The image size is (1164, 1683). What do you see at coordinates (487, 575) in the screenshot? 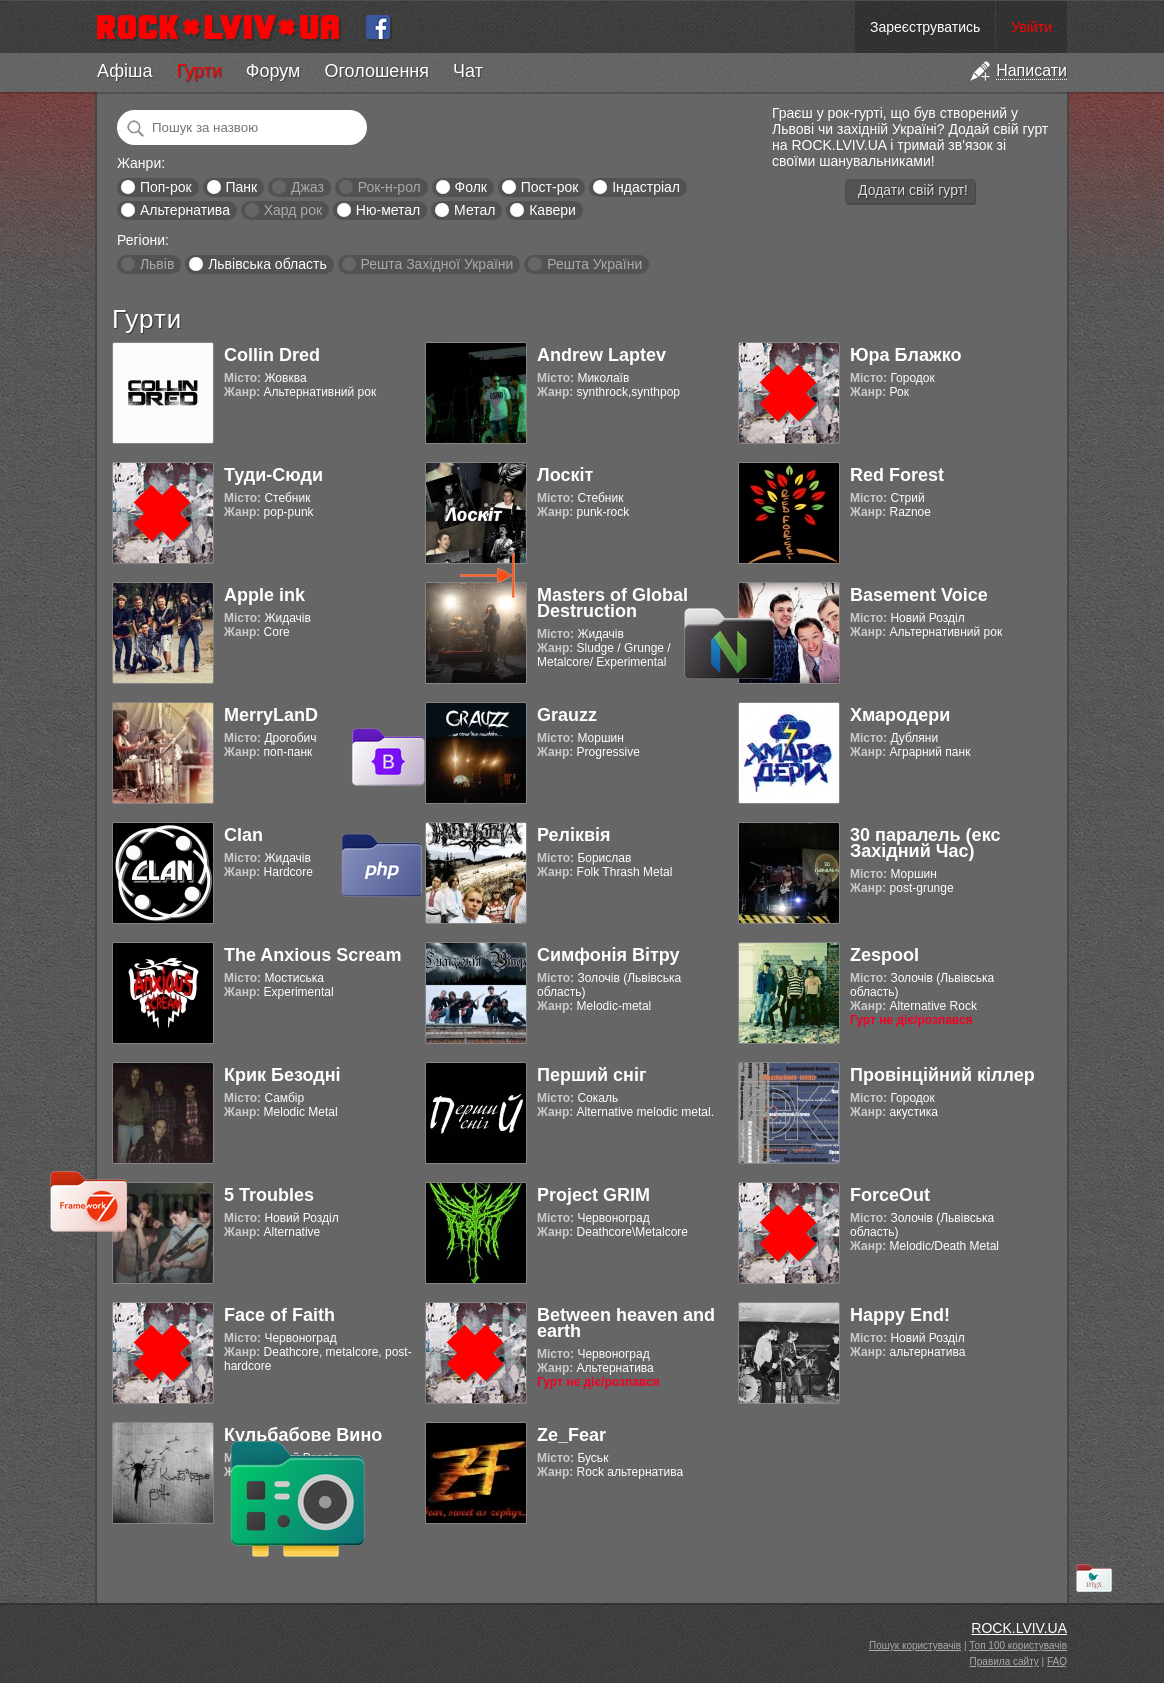
I see `go to the last item or page` at bounding box center [487, 575].